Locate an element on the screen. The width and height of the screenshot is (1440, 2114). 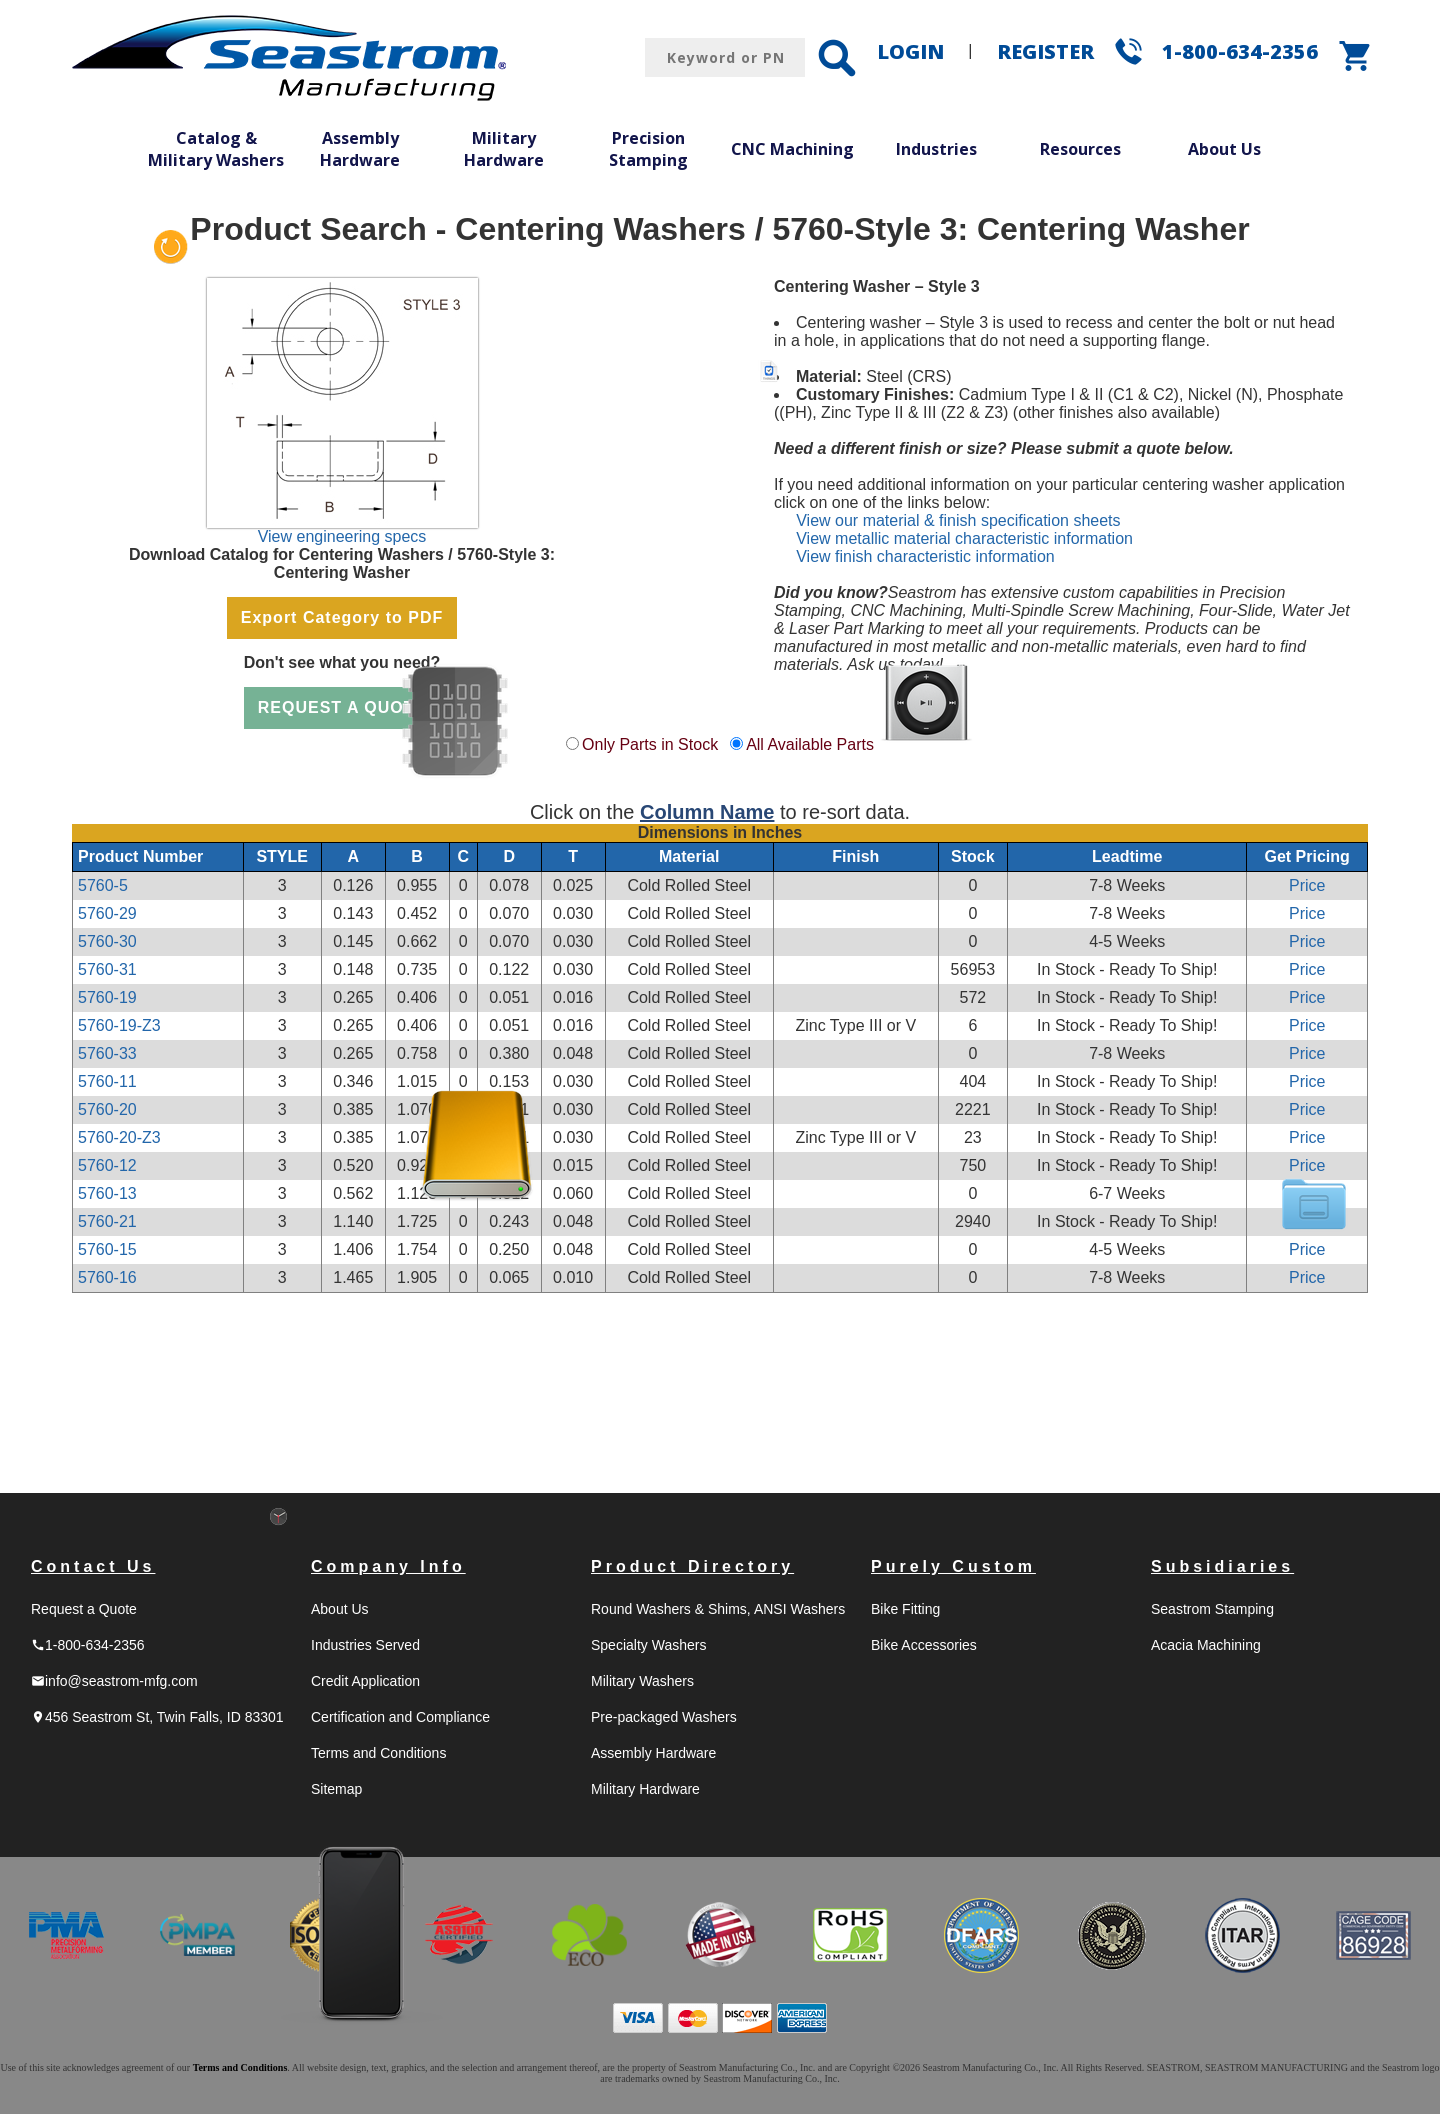
connected iPhone device is located at coordinates (361, 1935).